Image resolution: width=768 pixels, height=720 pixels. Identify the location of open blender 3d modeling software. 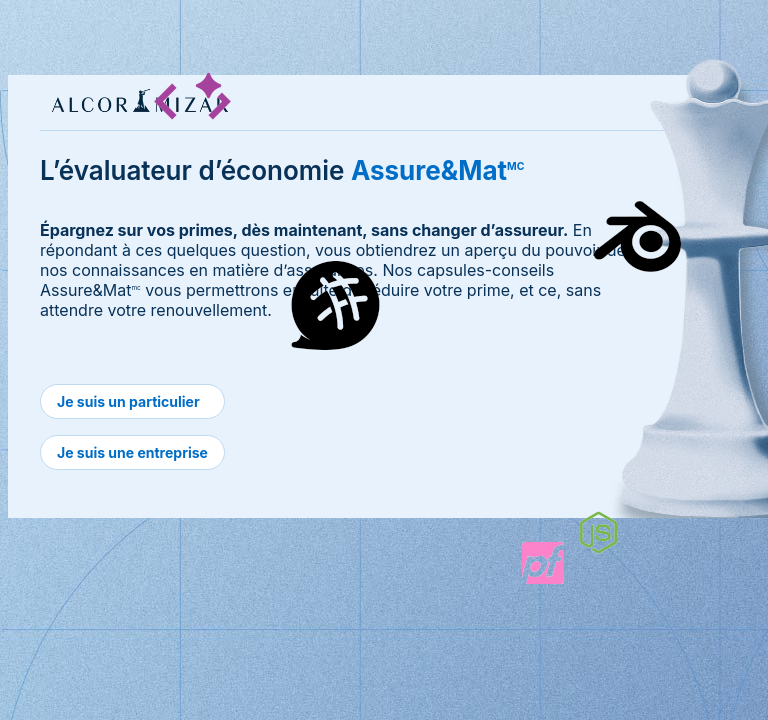
(637, 236).